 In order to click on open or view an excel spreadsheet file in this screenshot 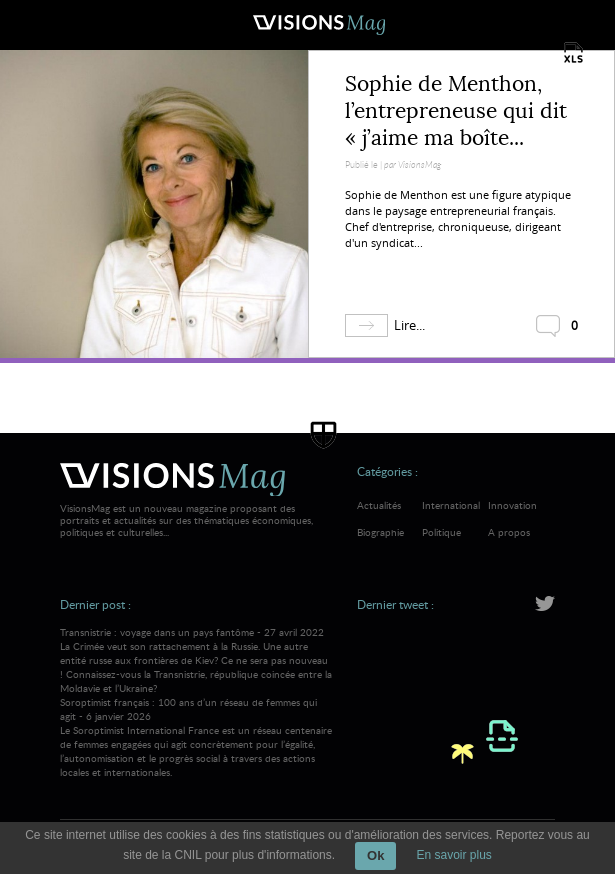, I will do `click(573, 53)`.